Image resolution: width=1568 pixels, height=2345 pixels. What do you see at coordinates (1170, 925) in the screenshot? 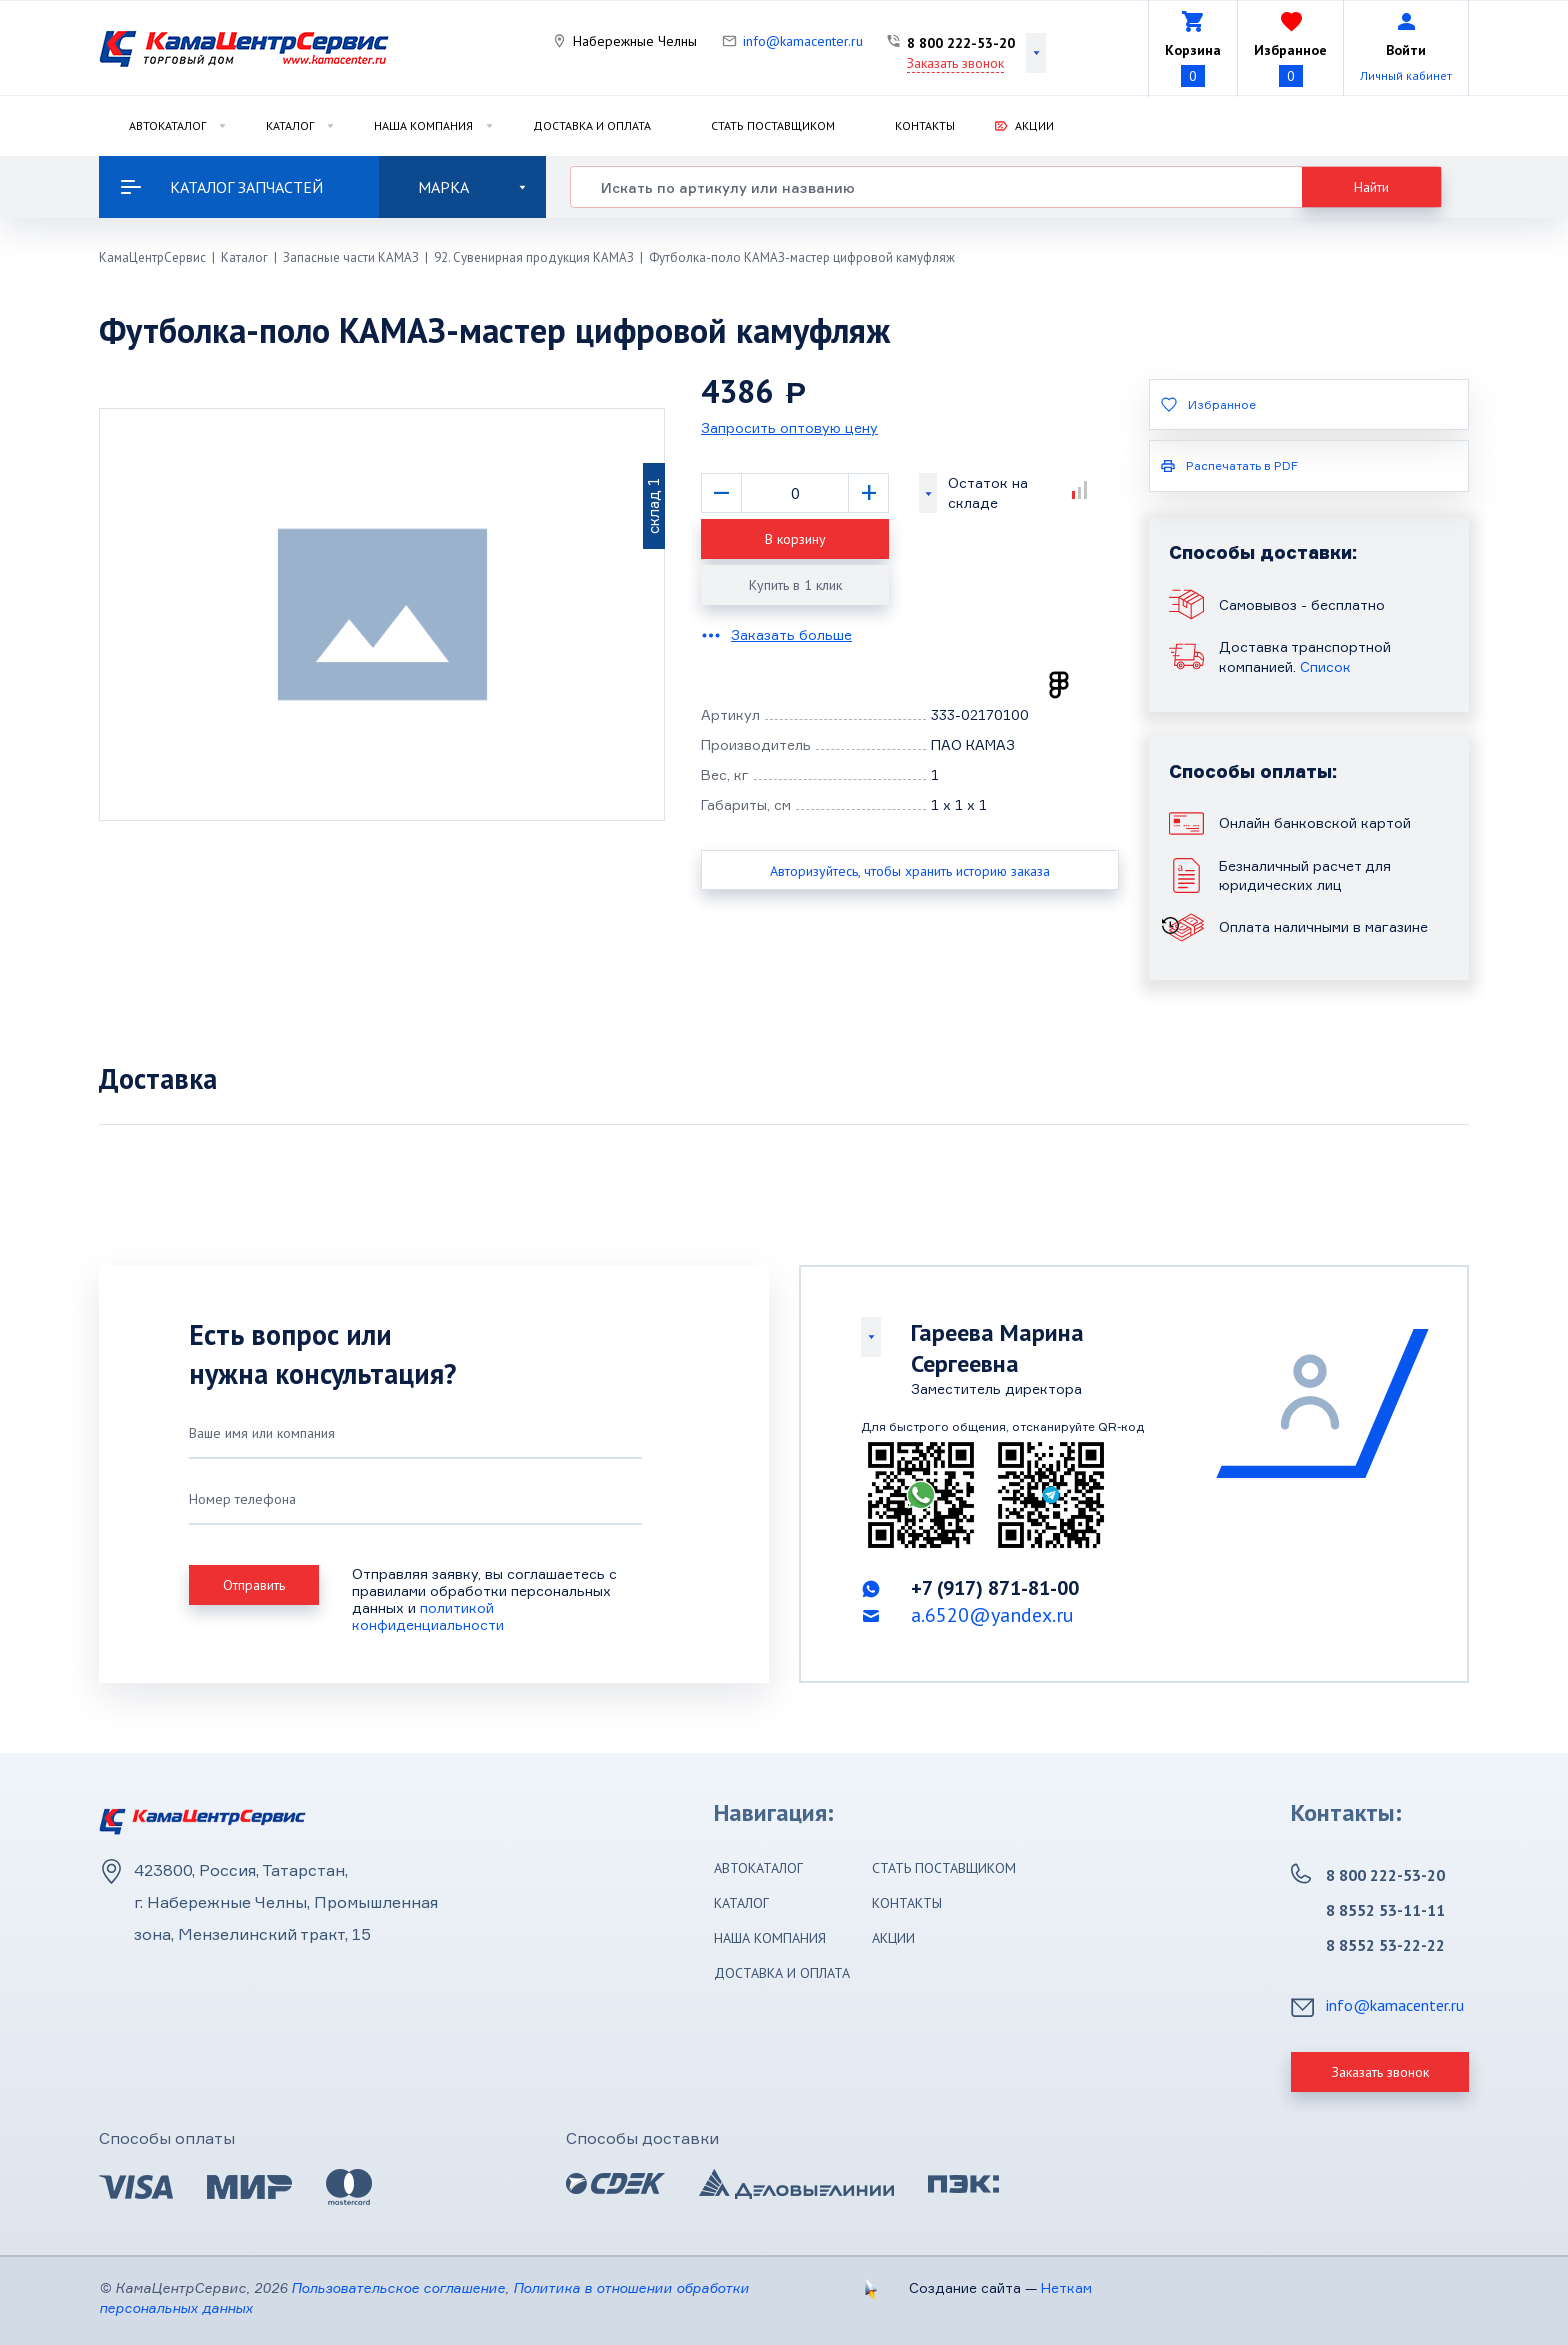
I see `view history or recent activity` at bounding box center [1170, 925].